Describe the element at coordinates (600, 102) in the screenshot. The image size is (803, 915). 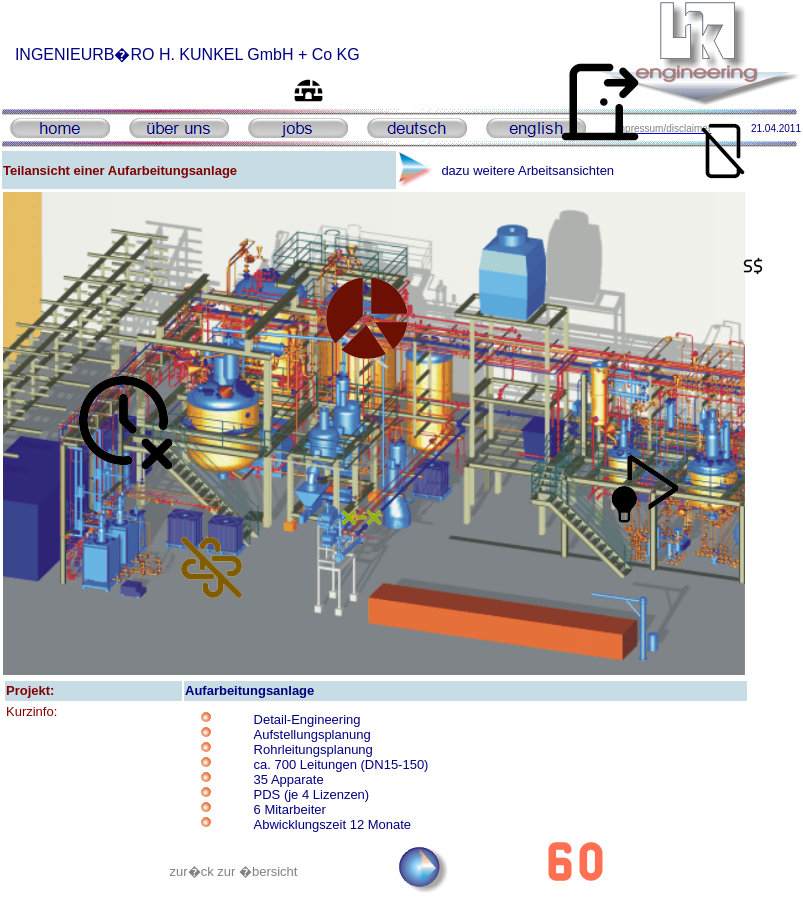
I see `log out of your account` at that location.